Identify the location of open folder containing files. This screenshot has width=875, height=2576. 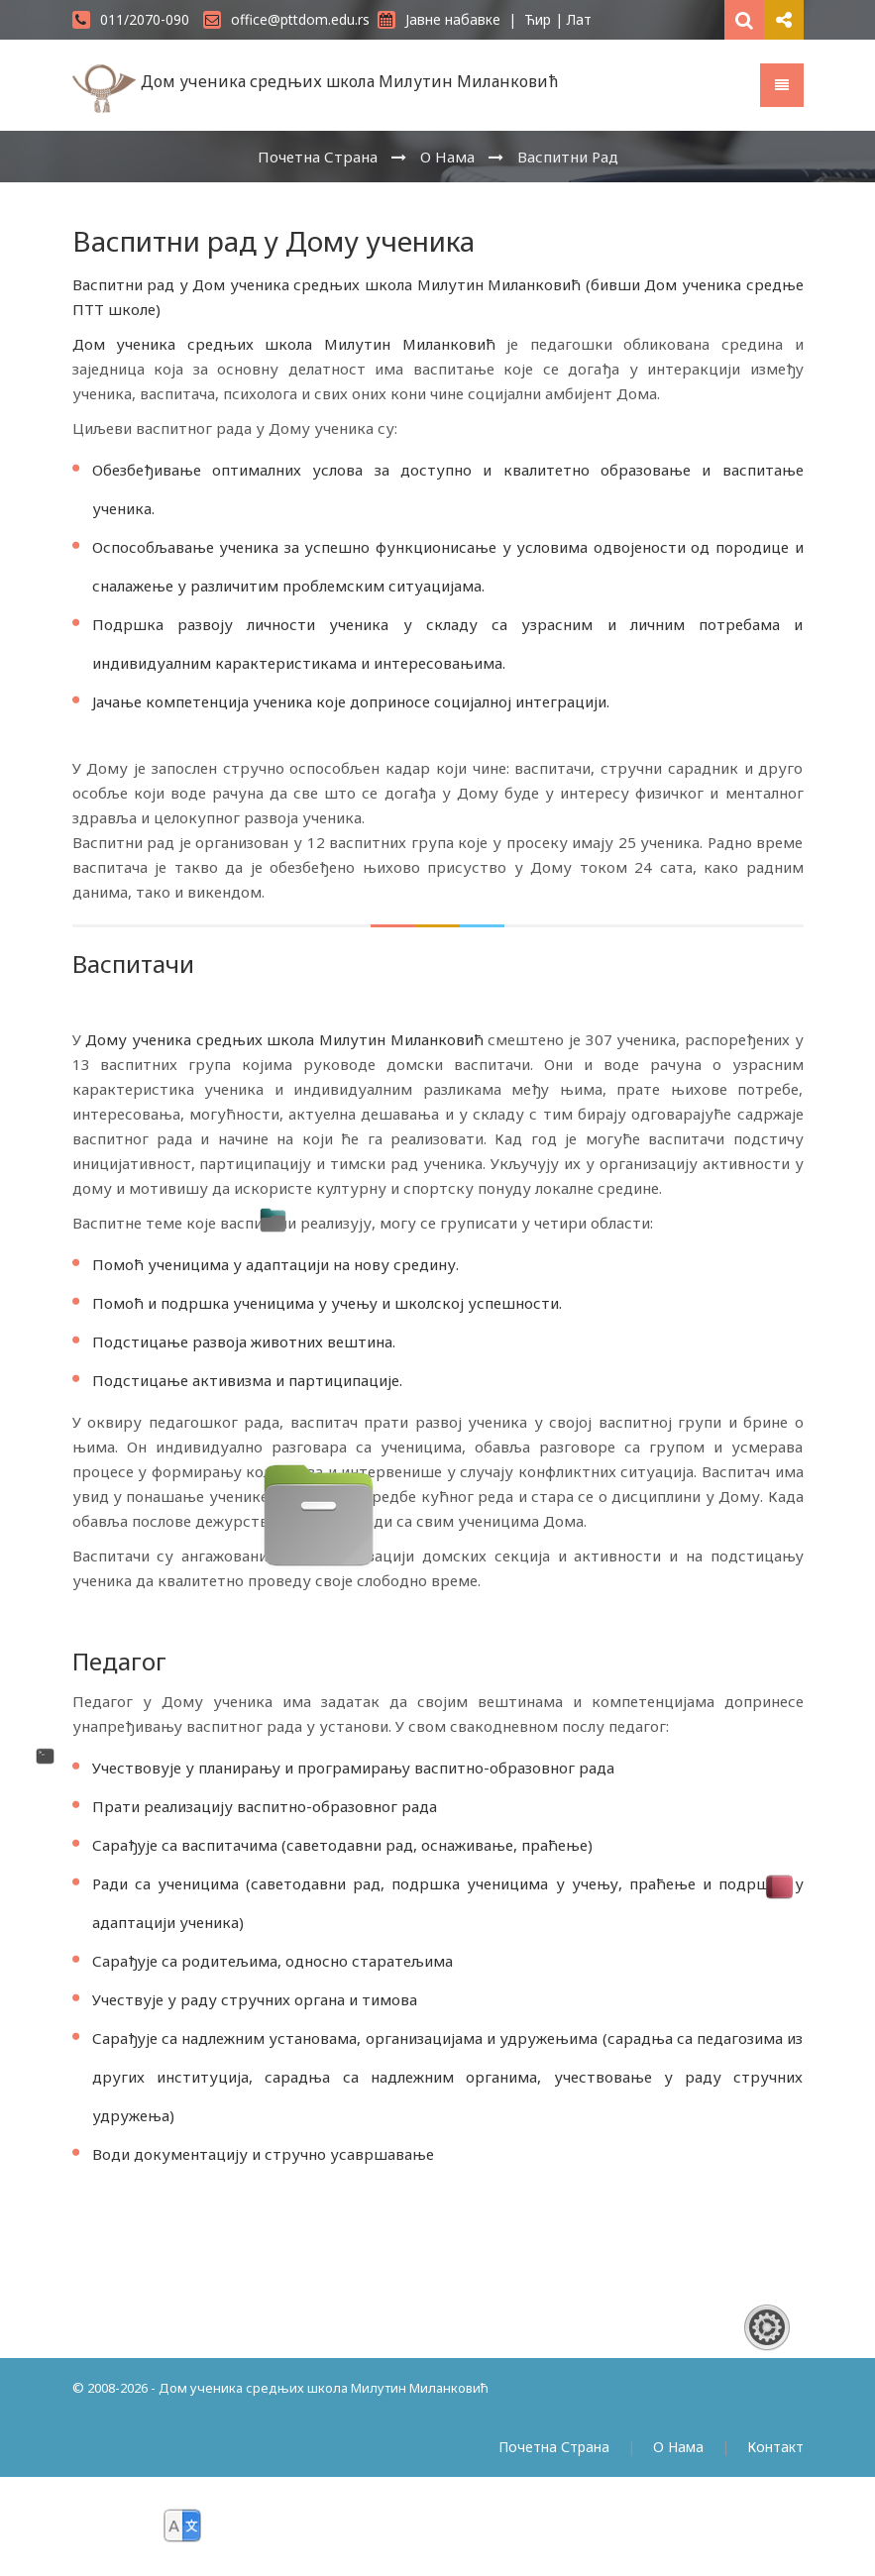
(273, 1220).